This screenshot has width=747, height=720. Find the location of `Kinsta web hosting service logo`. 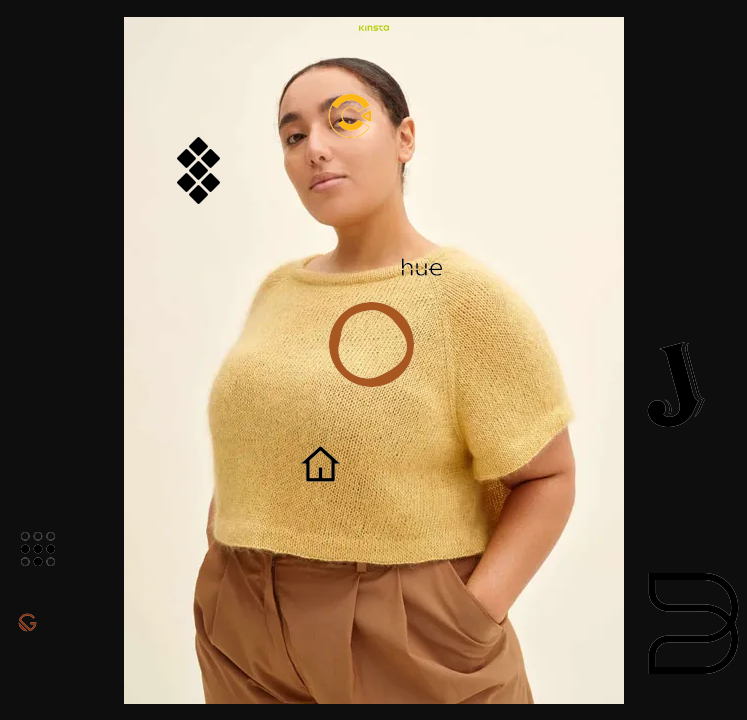

Kinsta web hosting service logo is located at coordinates (374, 28).